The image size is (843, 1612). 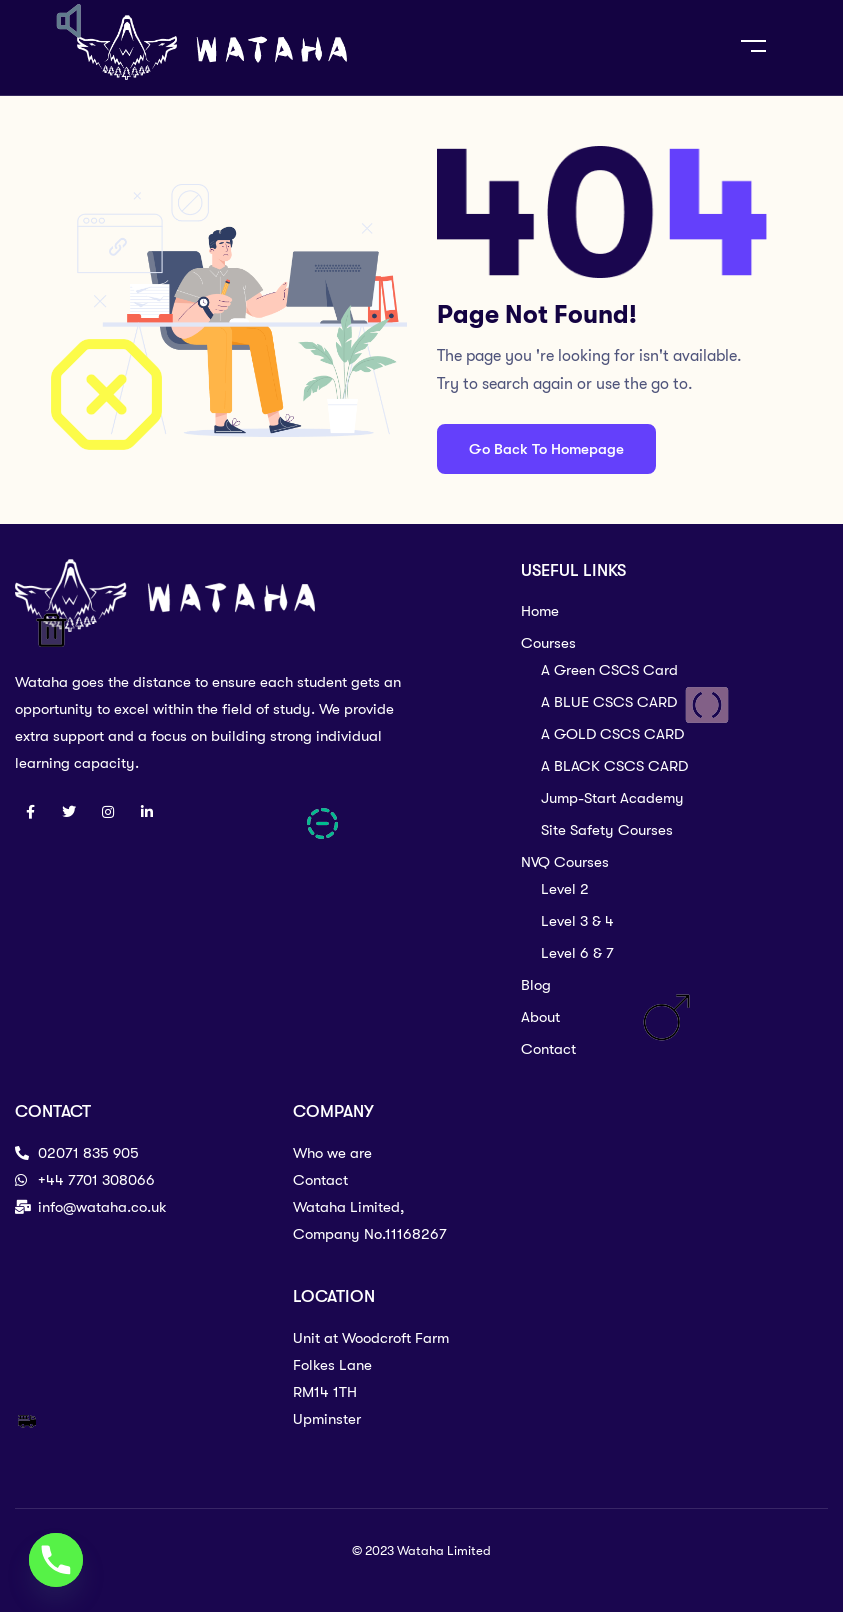 I want to click on remove item from a pending or draft state, so click(x=322, y=823).